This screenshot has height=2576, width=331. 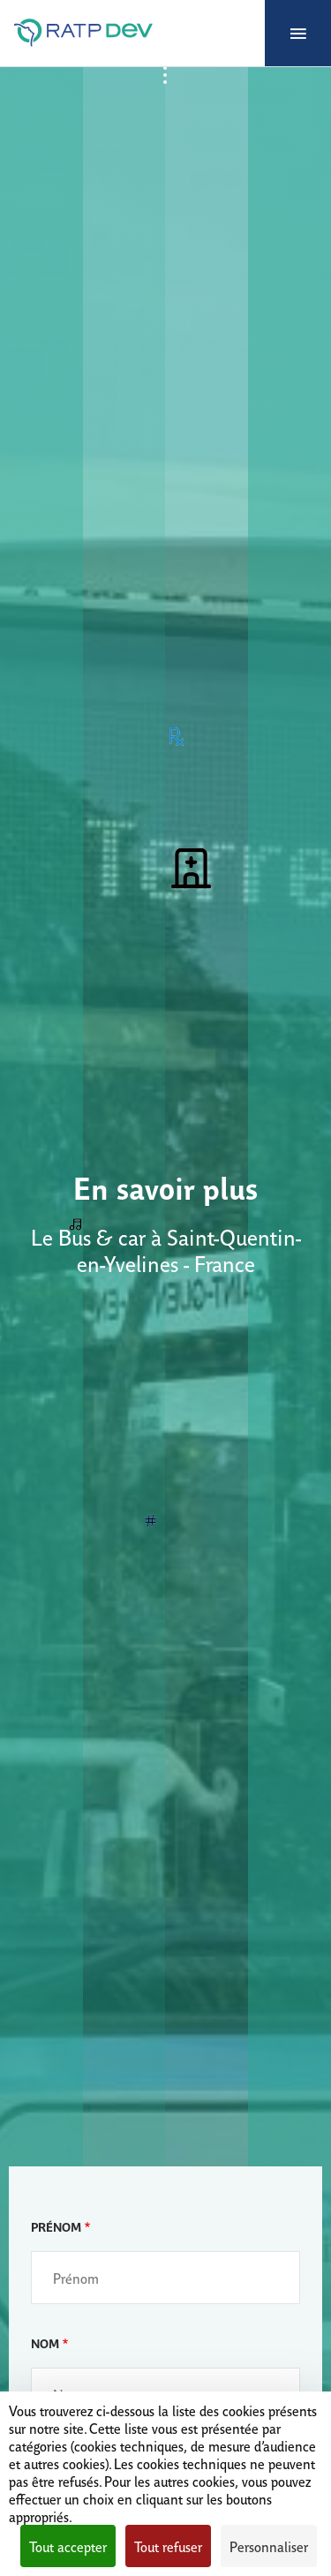 I want to click on find nearby hospitals or medical facilities, so click(x=191, y=868).